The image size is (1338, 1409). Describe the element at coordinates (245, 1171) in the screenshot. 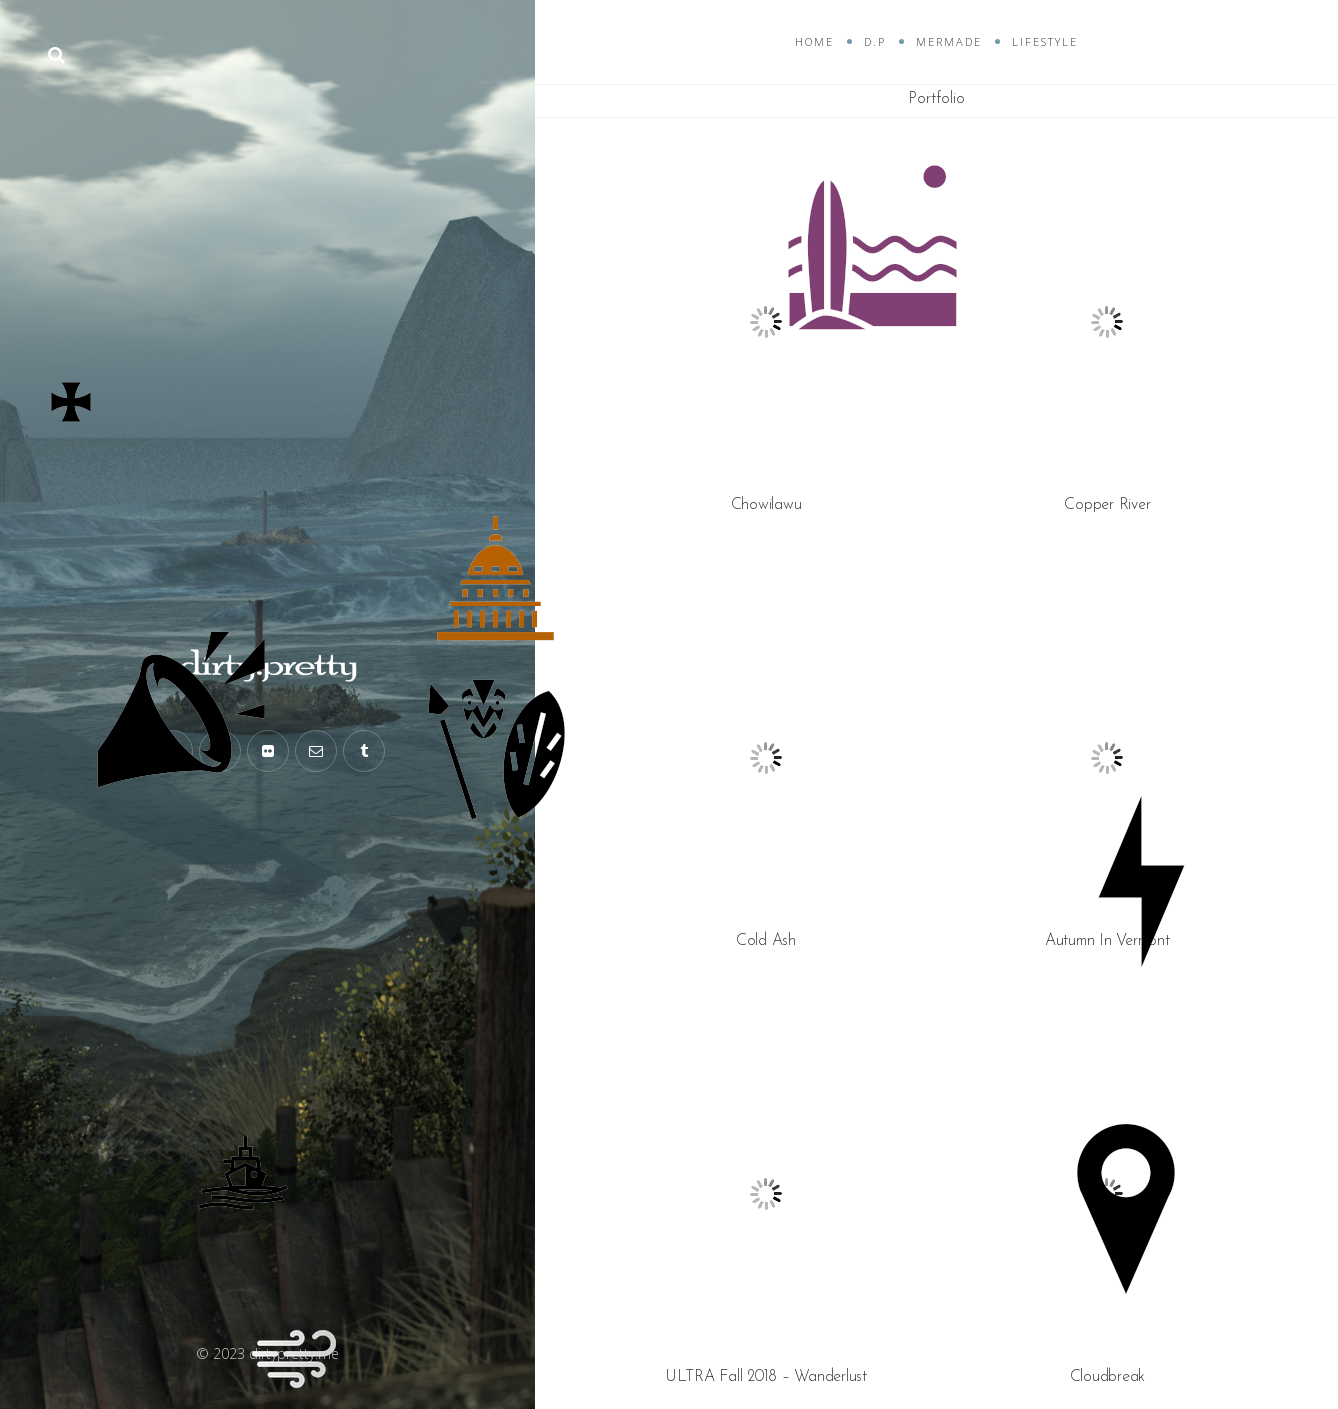

I see `select cruiser ship unit` at that location.